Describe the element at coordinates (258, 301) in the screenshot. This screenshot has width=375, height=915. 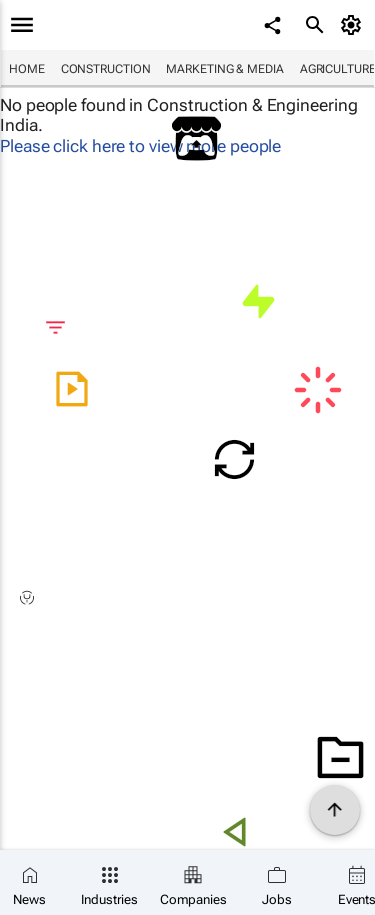
I see `supabase logo` at that location.